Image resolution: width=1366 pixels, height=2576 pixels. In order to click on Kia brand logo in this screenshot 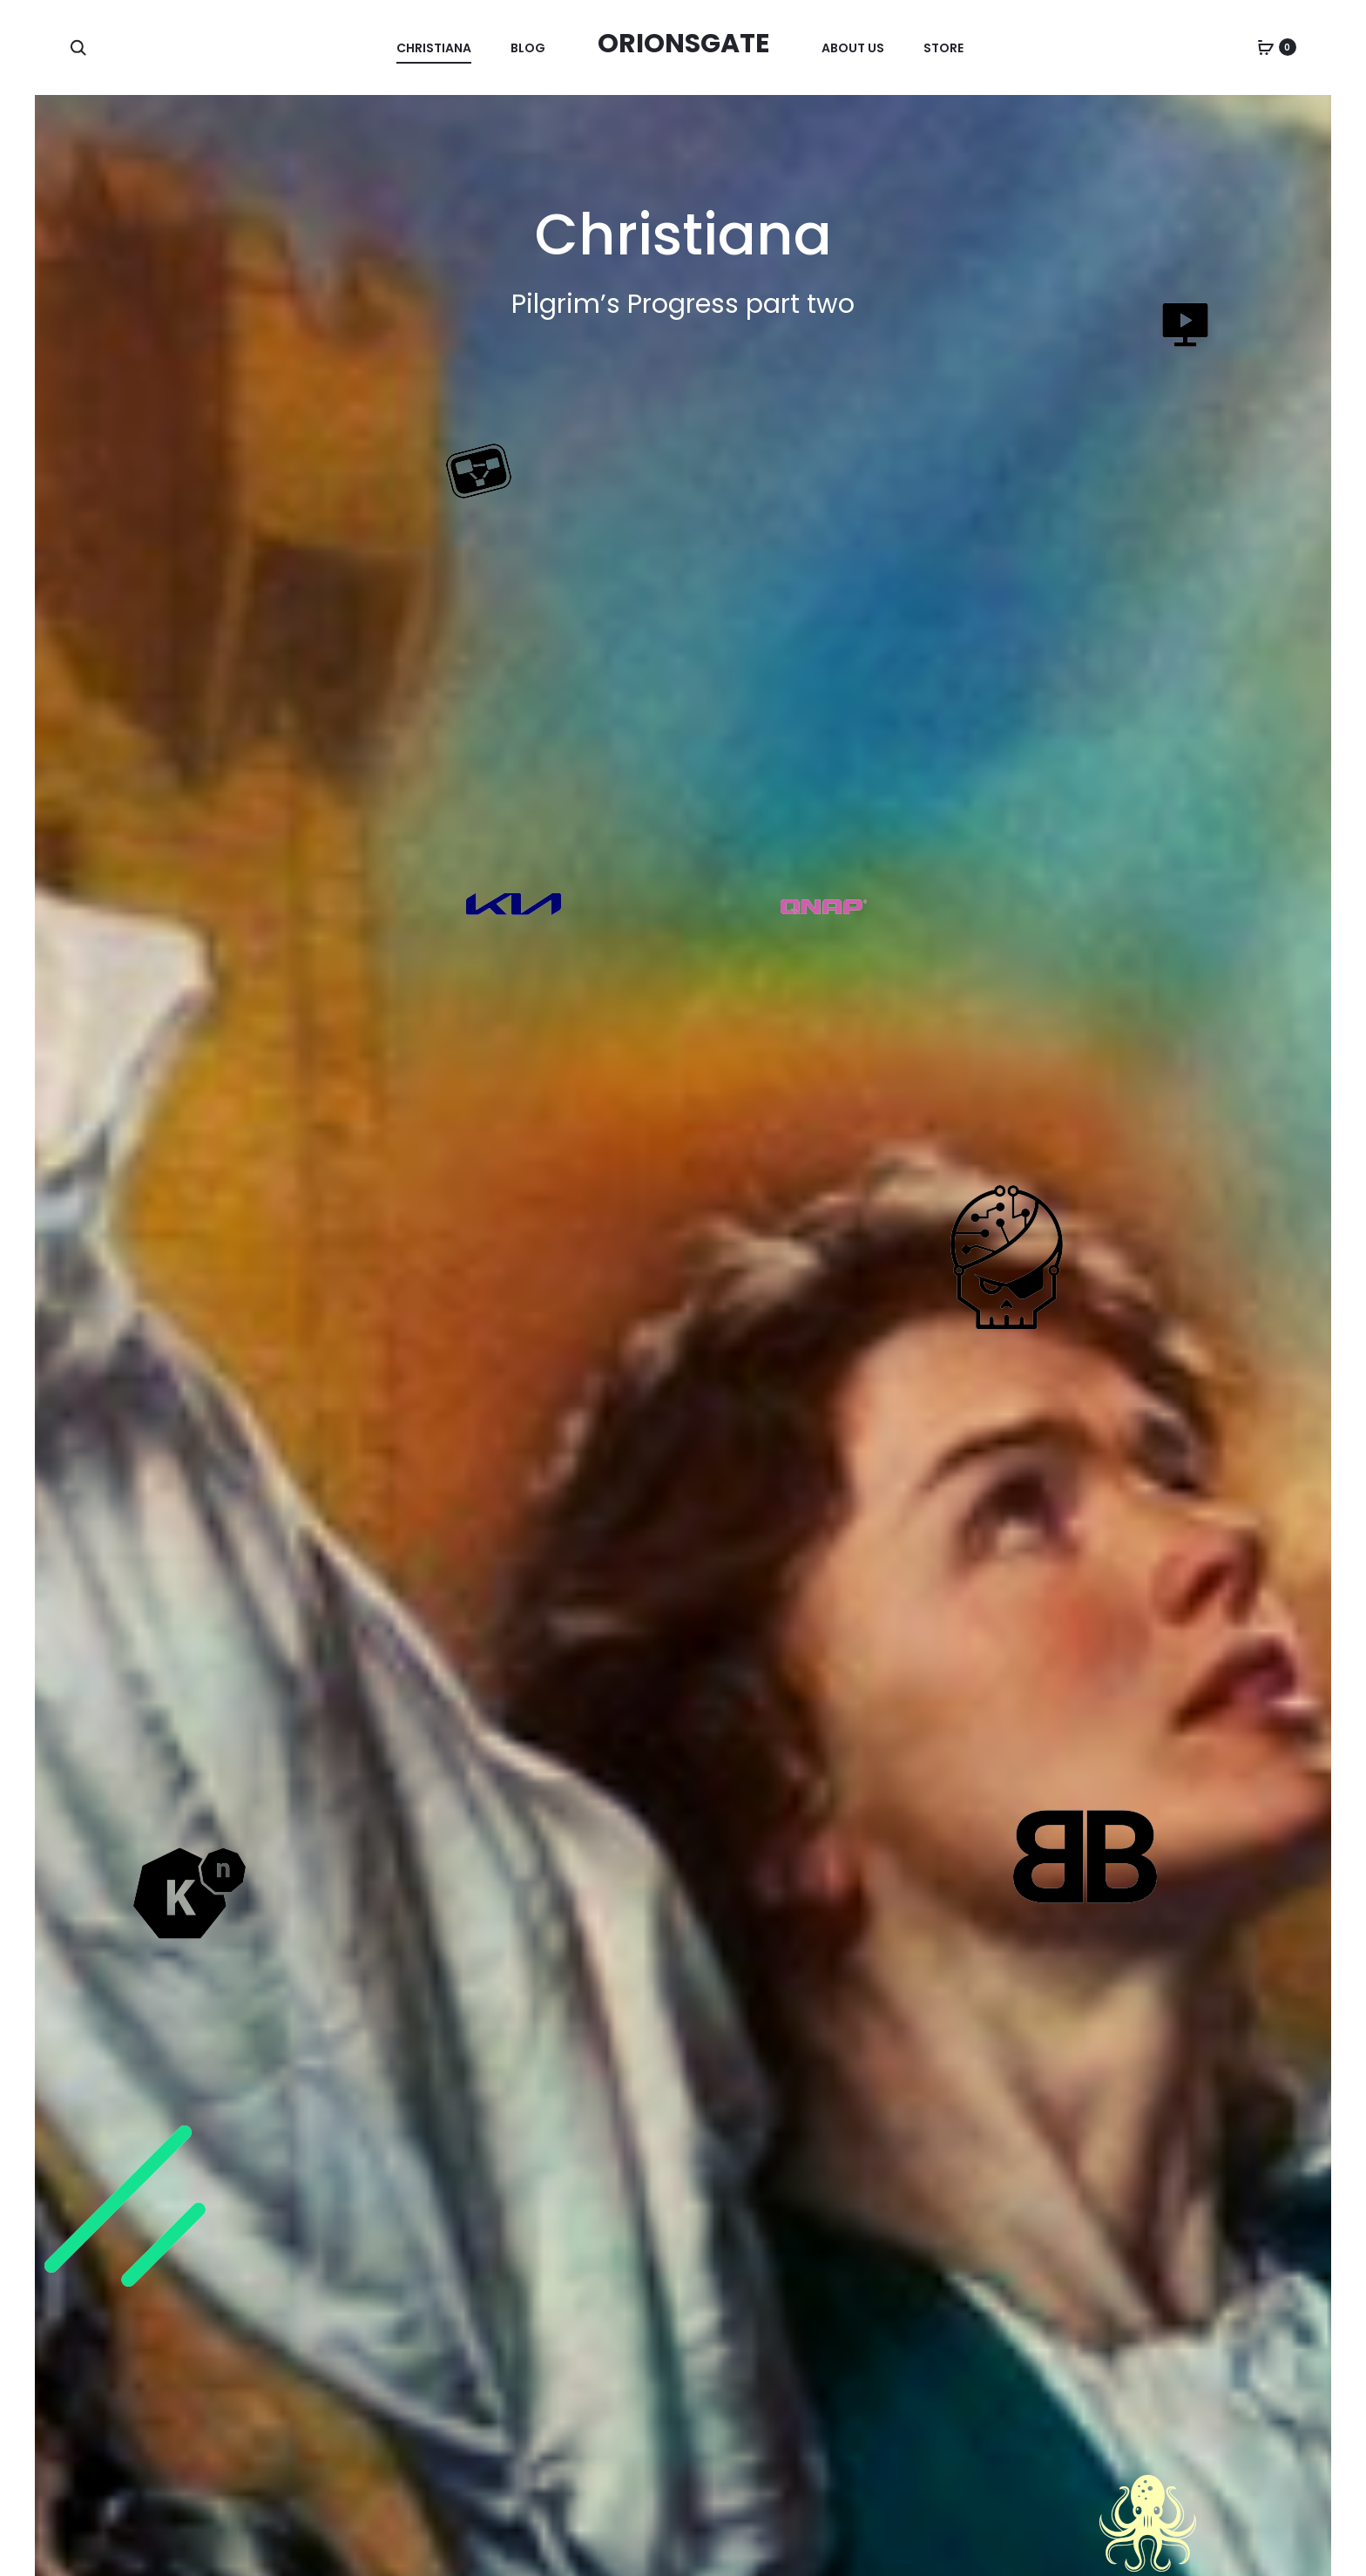, I will do `click(513, 904)`.